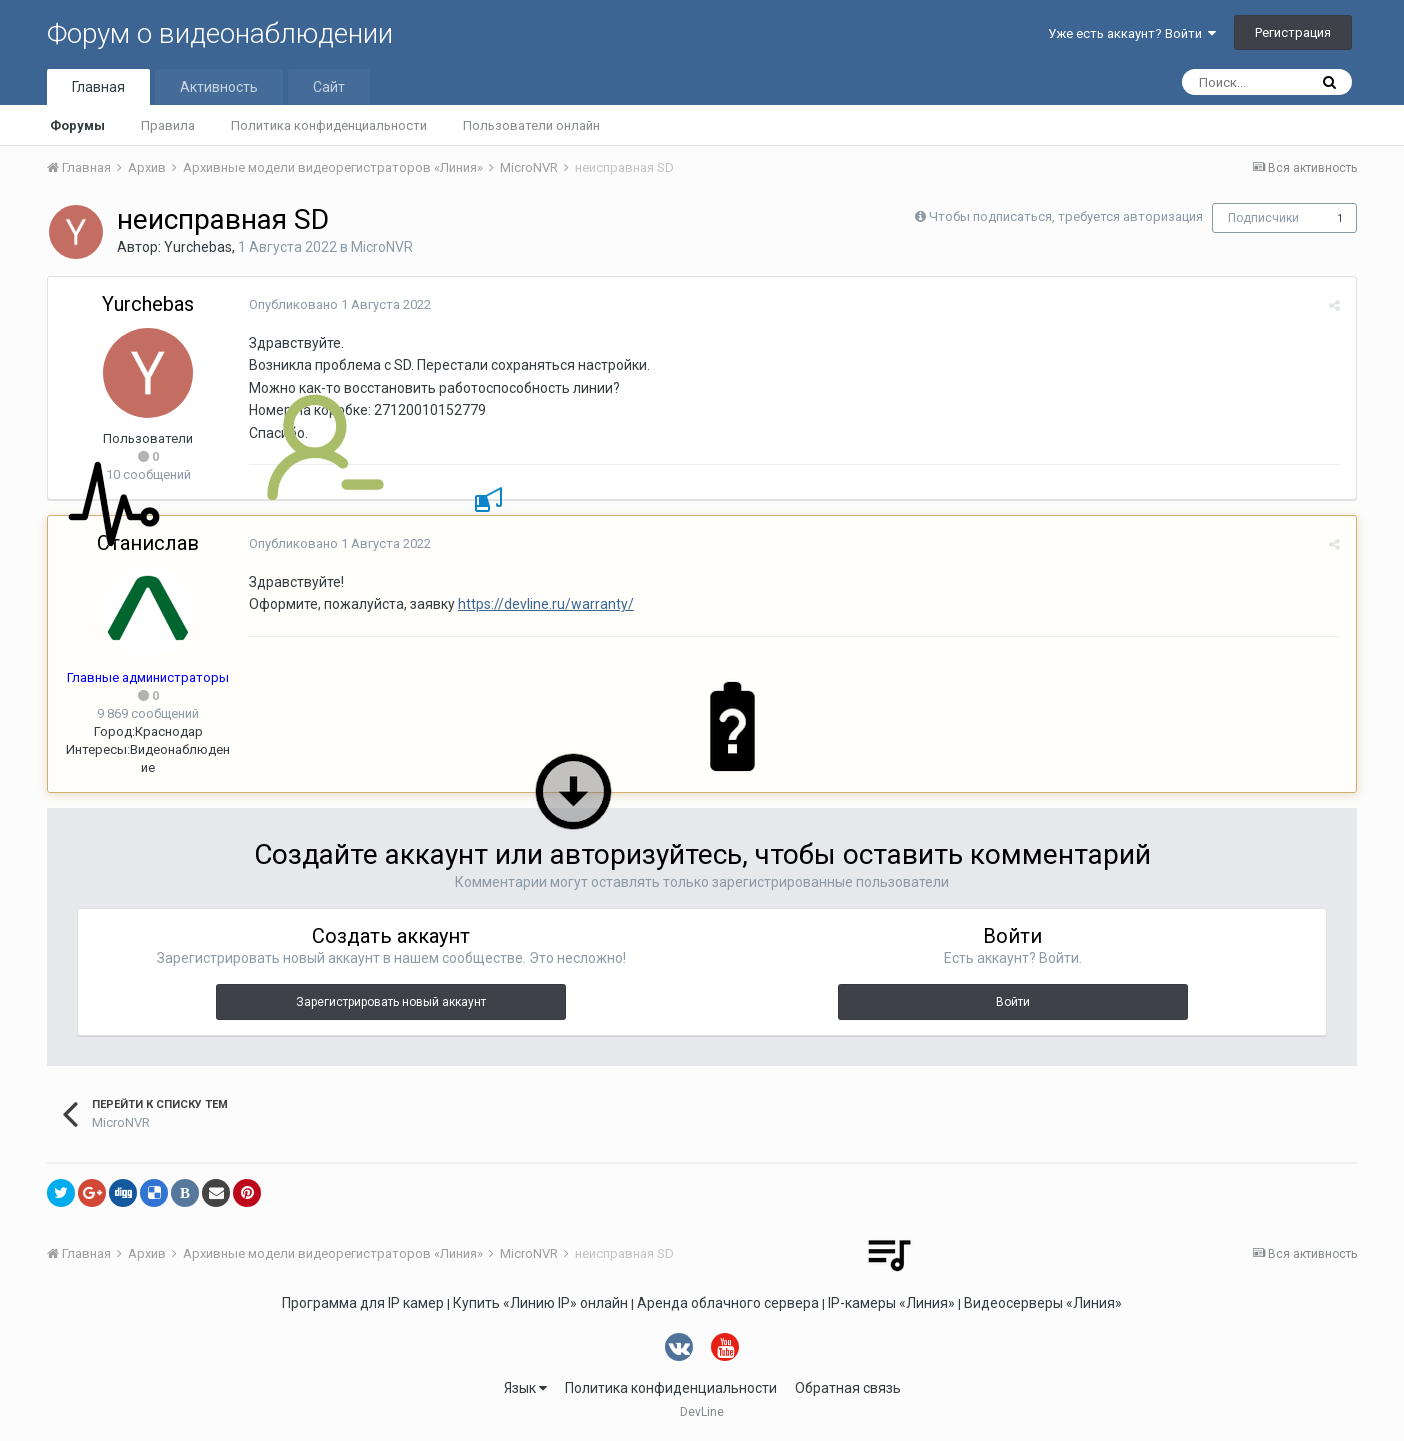 This screenshot has width=1404, height=1441. Describe the element at coordinates (888, 1253) in the screenshot. I see `view music queue or playlist` at that location.